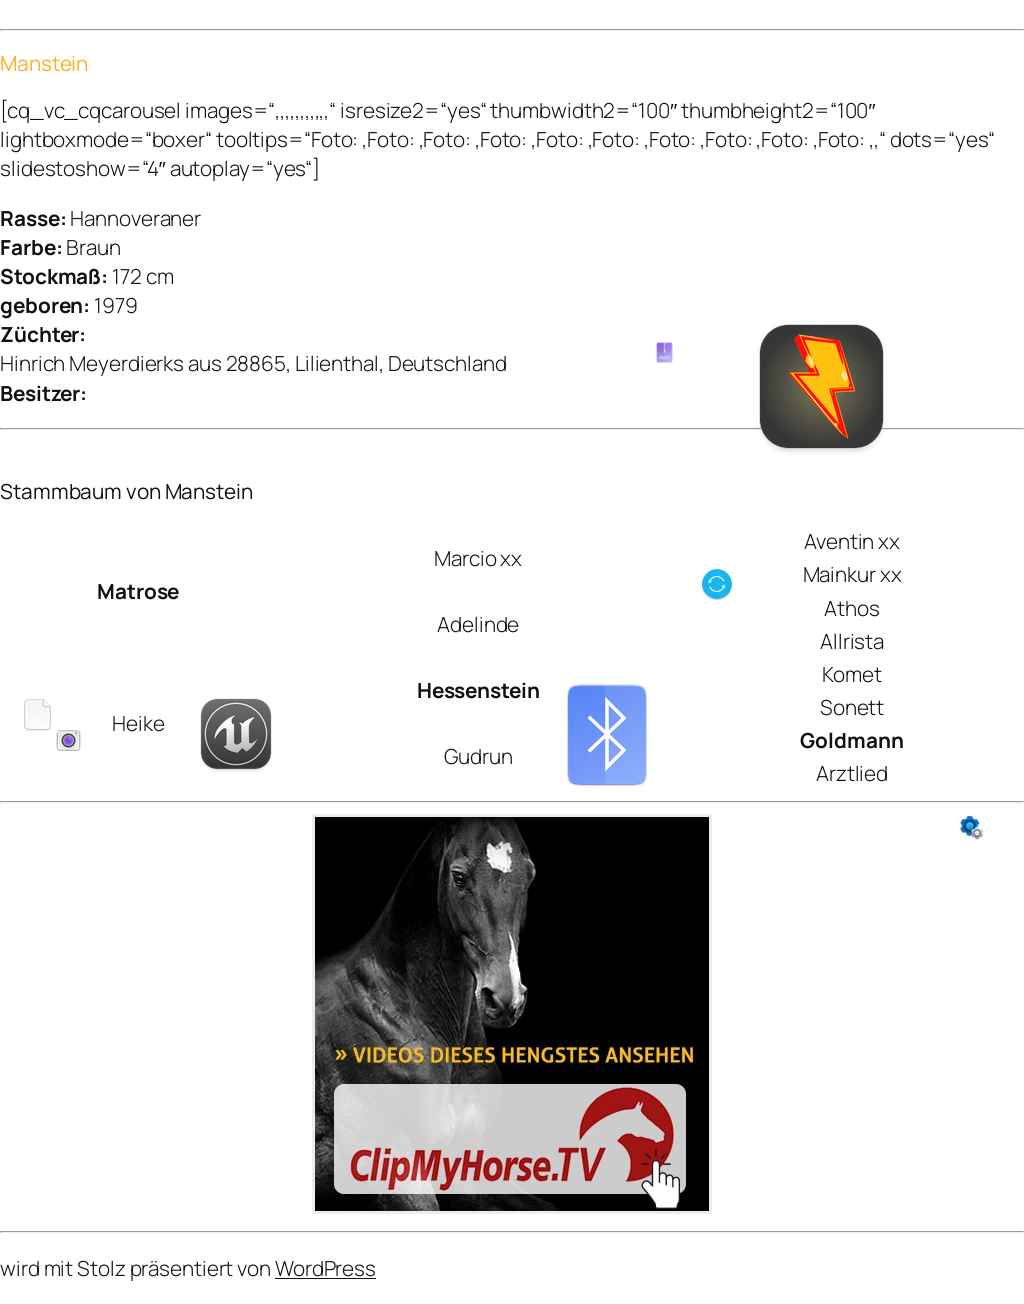 This screenshot has width=1024, height=1304. What do you see at coordinates (236, 734) in the screenshot?
I see `open unreal editor application` at bounding box center [236, 734].